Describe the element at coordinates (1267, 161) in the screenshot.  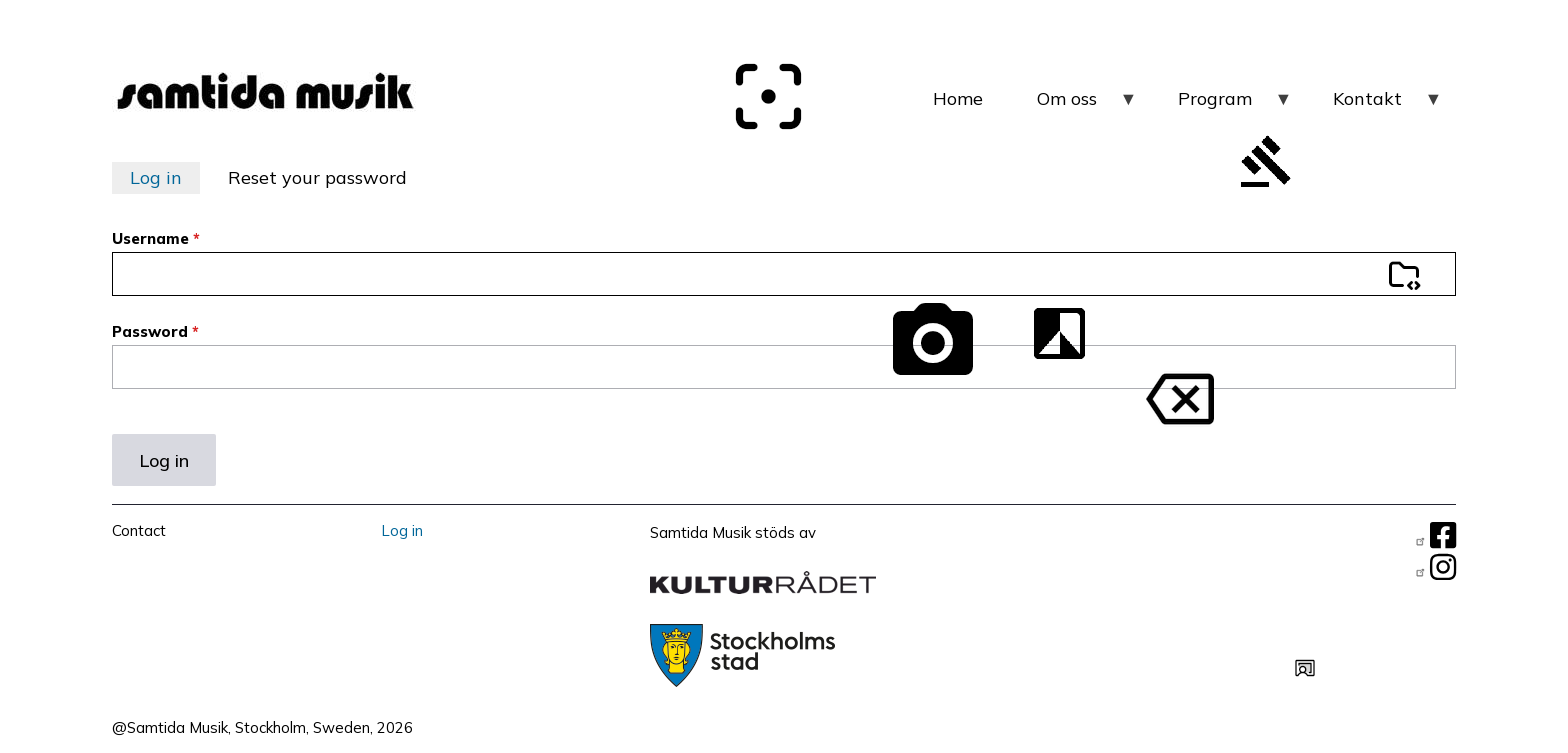
I see `access legal or terms of service information` at that location.